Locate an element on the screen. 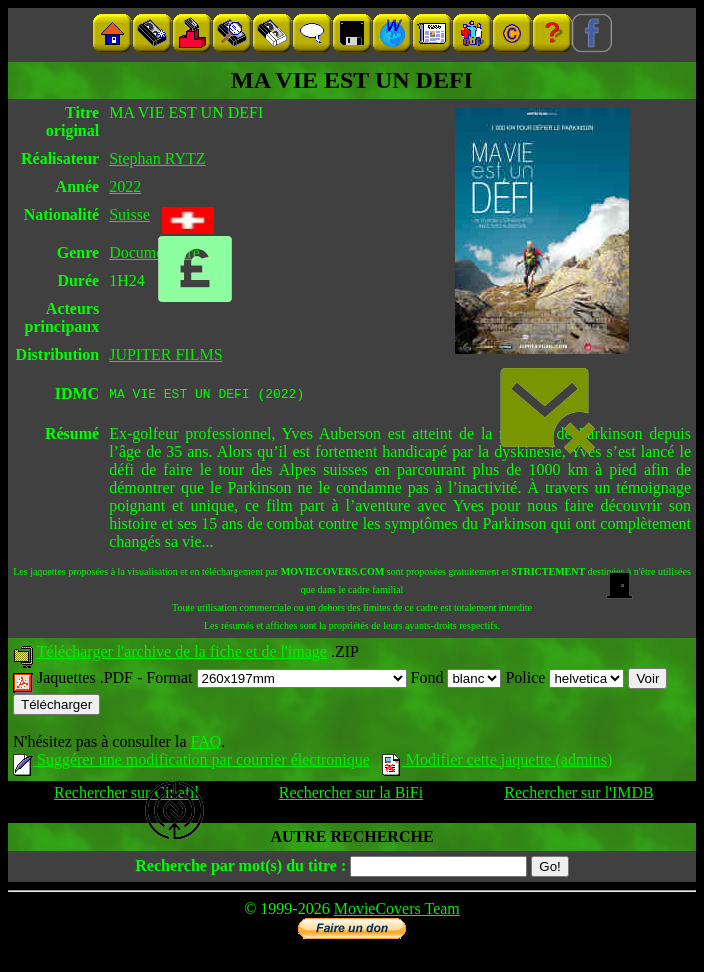 The image size is (704, 972). indicates a private or restricted area is located at coordinates (619, 585).